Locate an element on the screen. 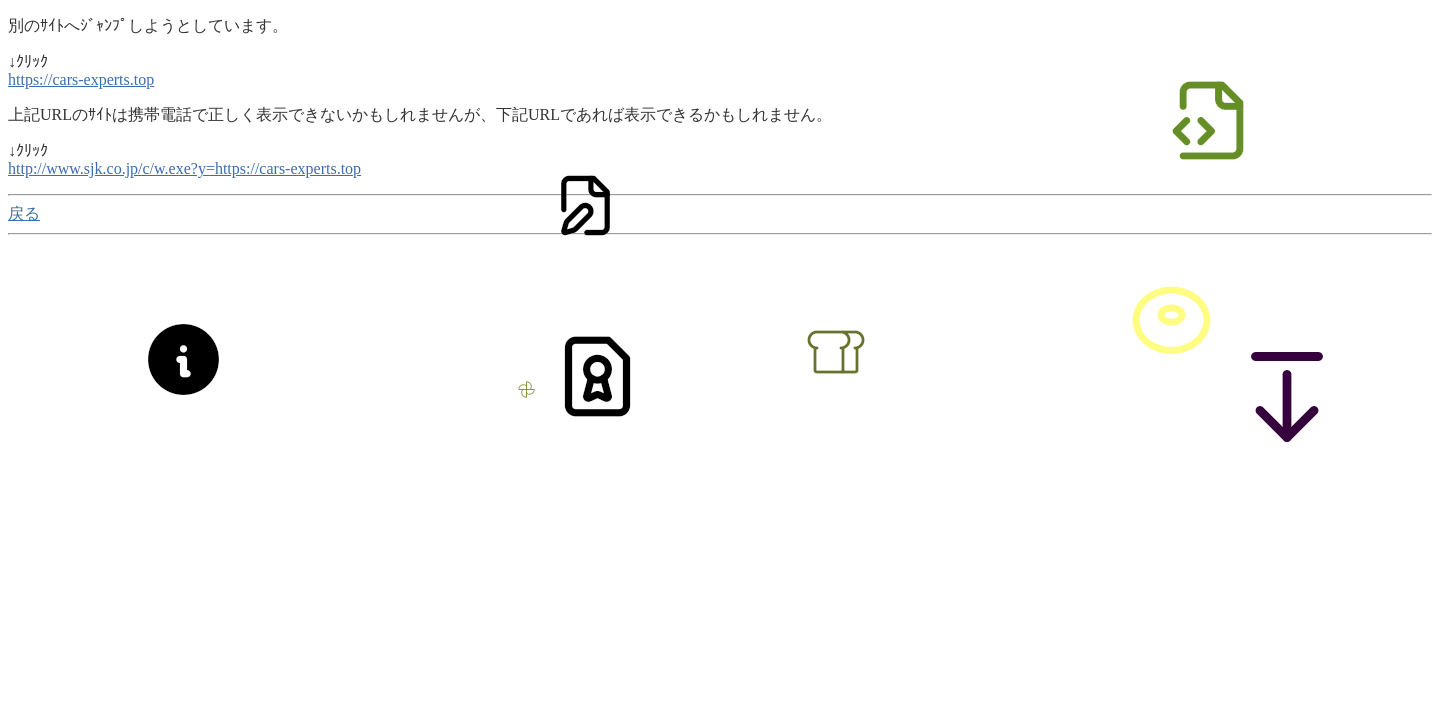  download a file is located at coordinates (1287, 397).